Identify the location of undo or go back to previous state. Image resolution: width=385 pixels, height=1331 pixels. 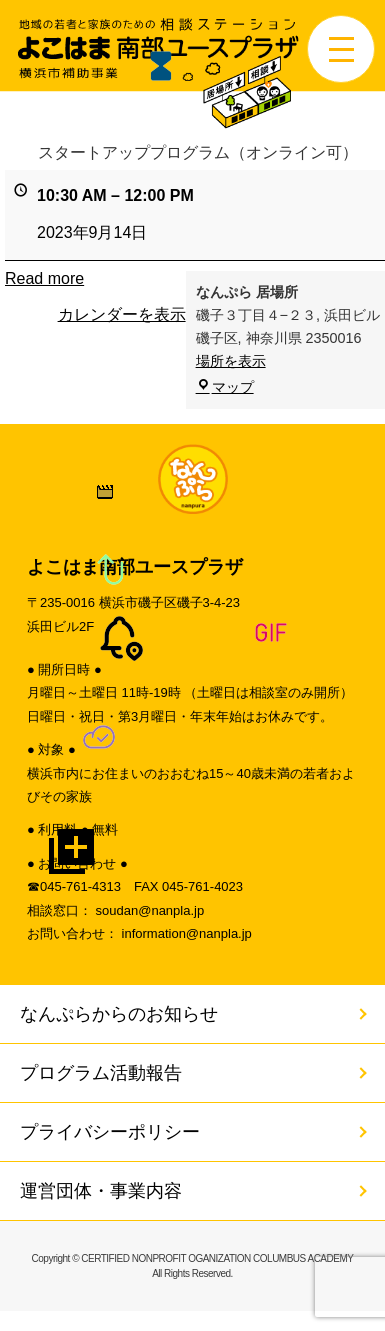
(111, 569).